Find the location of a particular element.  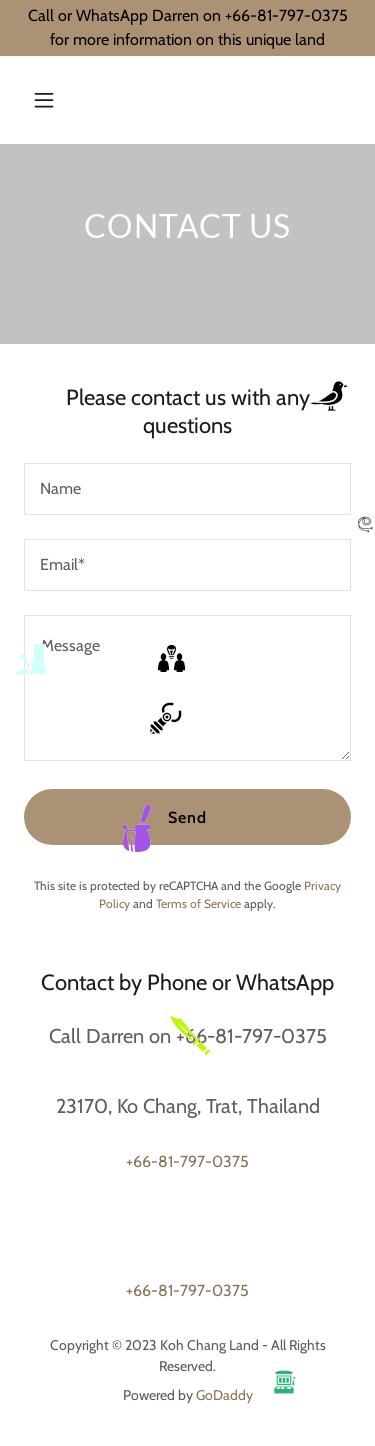

start a team brainstorming session is located at coordinates (171, 658).